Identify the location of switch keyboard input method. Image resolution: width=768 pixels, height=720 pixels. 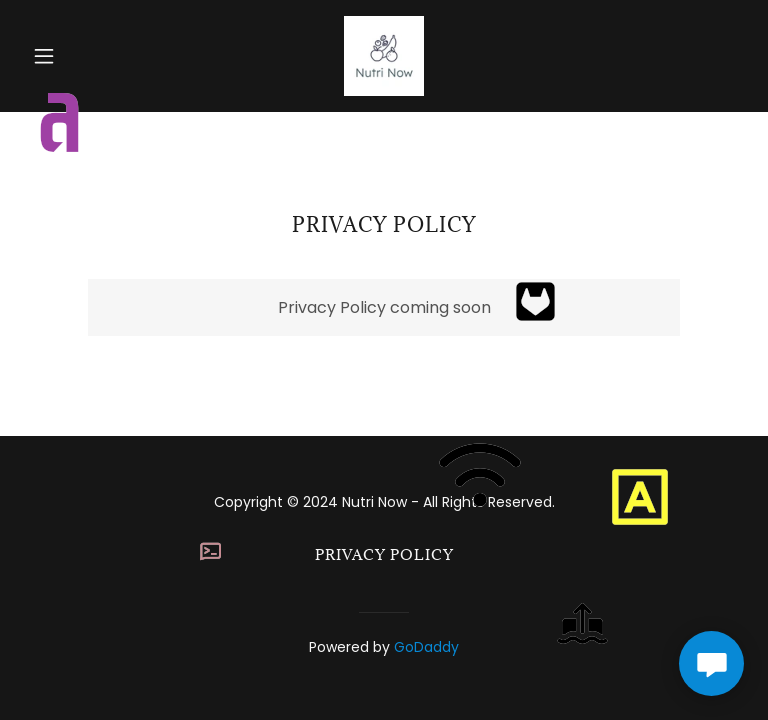
(640, 497).